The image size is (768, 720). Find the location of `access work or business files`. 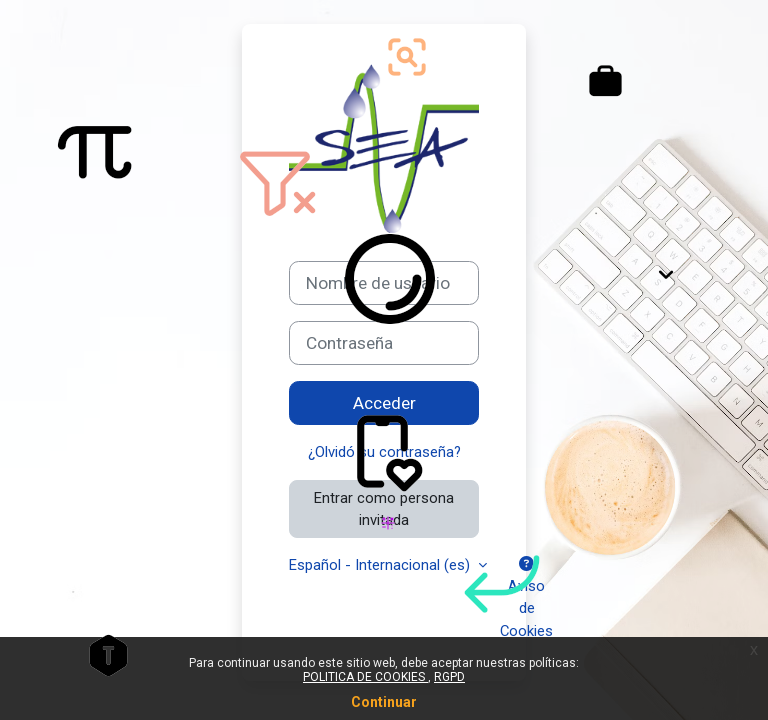

access work or business files is located at coordinates (605, 81).